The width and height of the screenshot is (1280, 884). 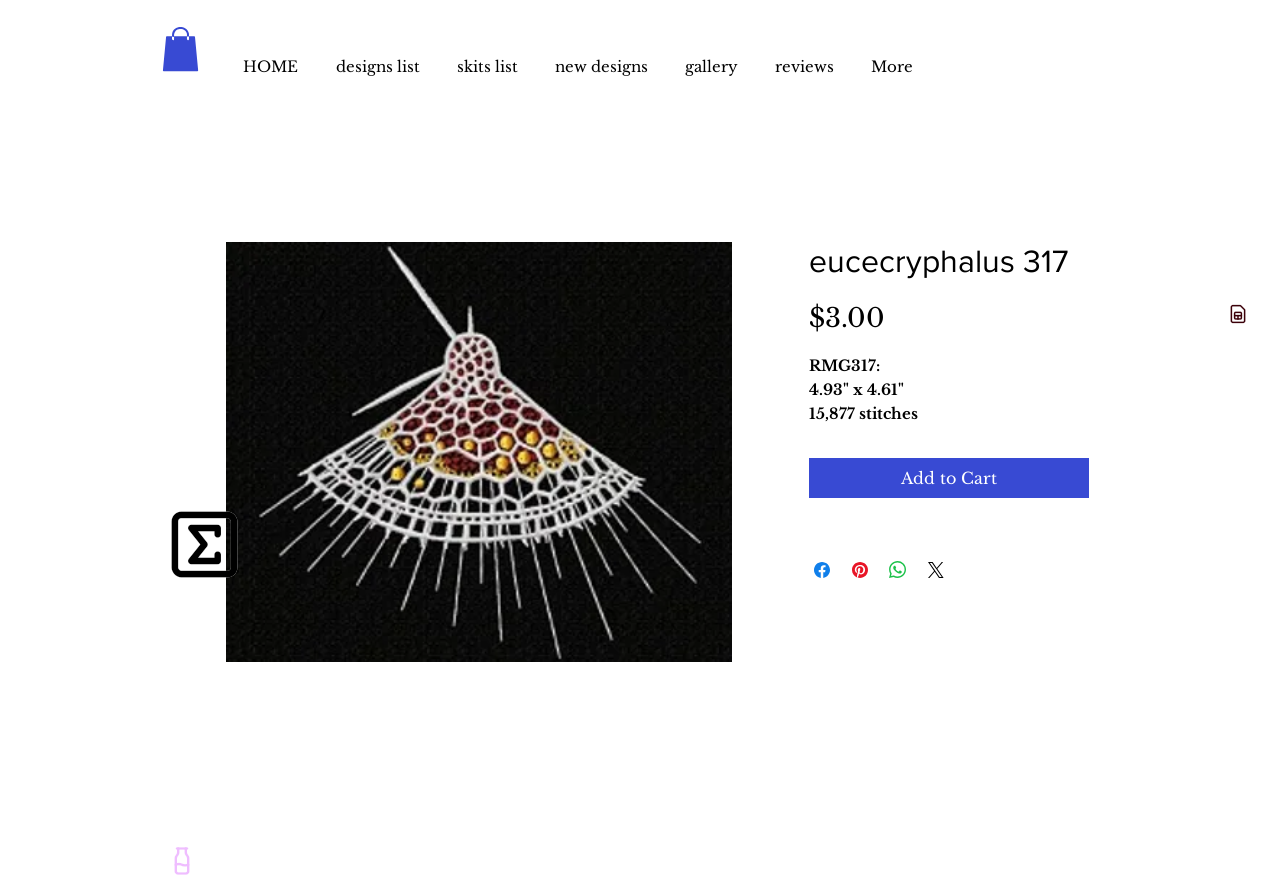 What do you see at coordinates (1238, 314) in the screenshot?
I see `manage SIM card settings` at bounding box center [1238, 314].